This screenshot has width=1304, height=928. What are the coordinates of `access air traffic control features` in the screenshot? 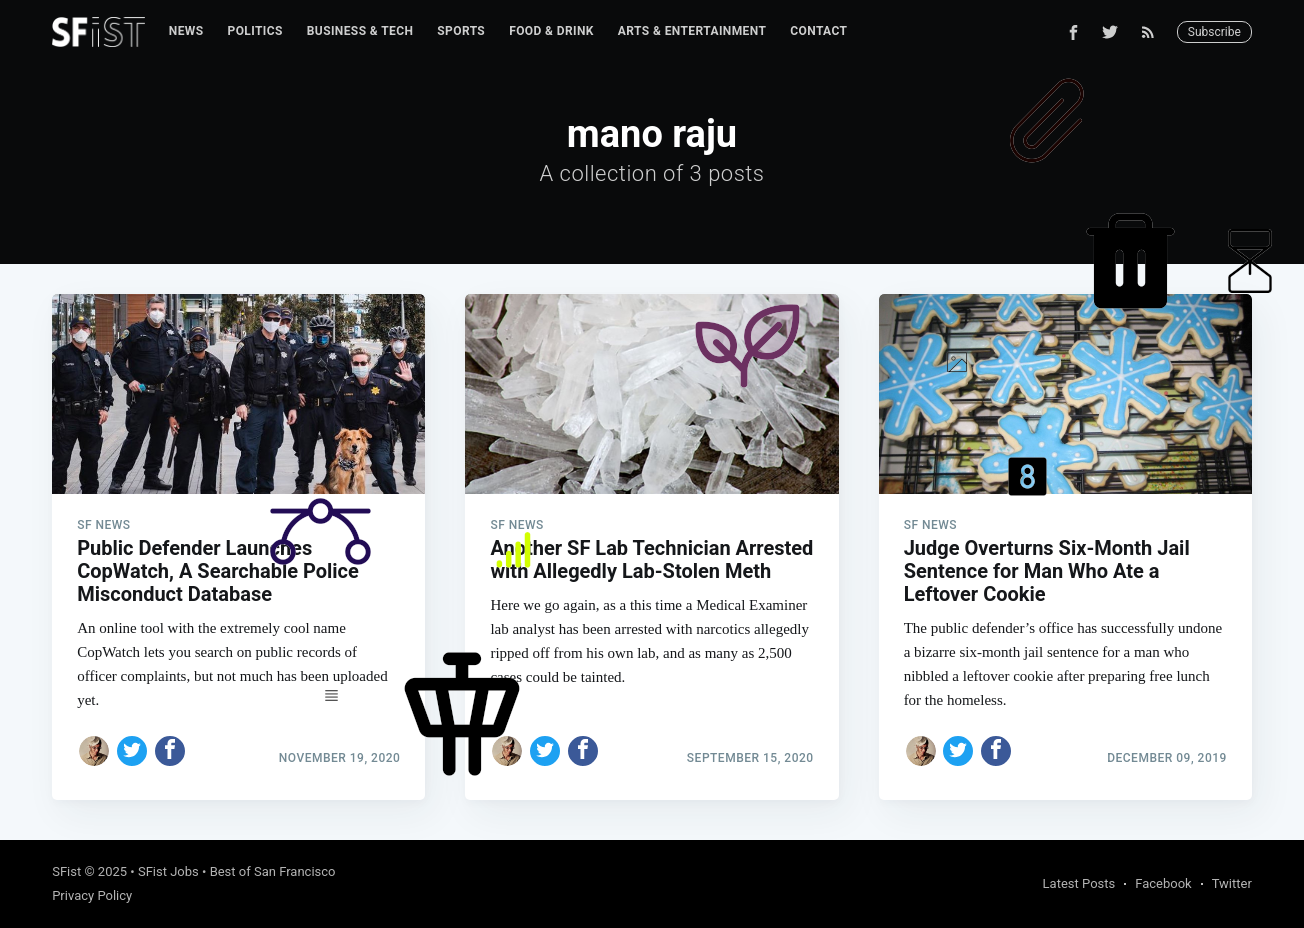 It's located at (462, 714).